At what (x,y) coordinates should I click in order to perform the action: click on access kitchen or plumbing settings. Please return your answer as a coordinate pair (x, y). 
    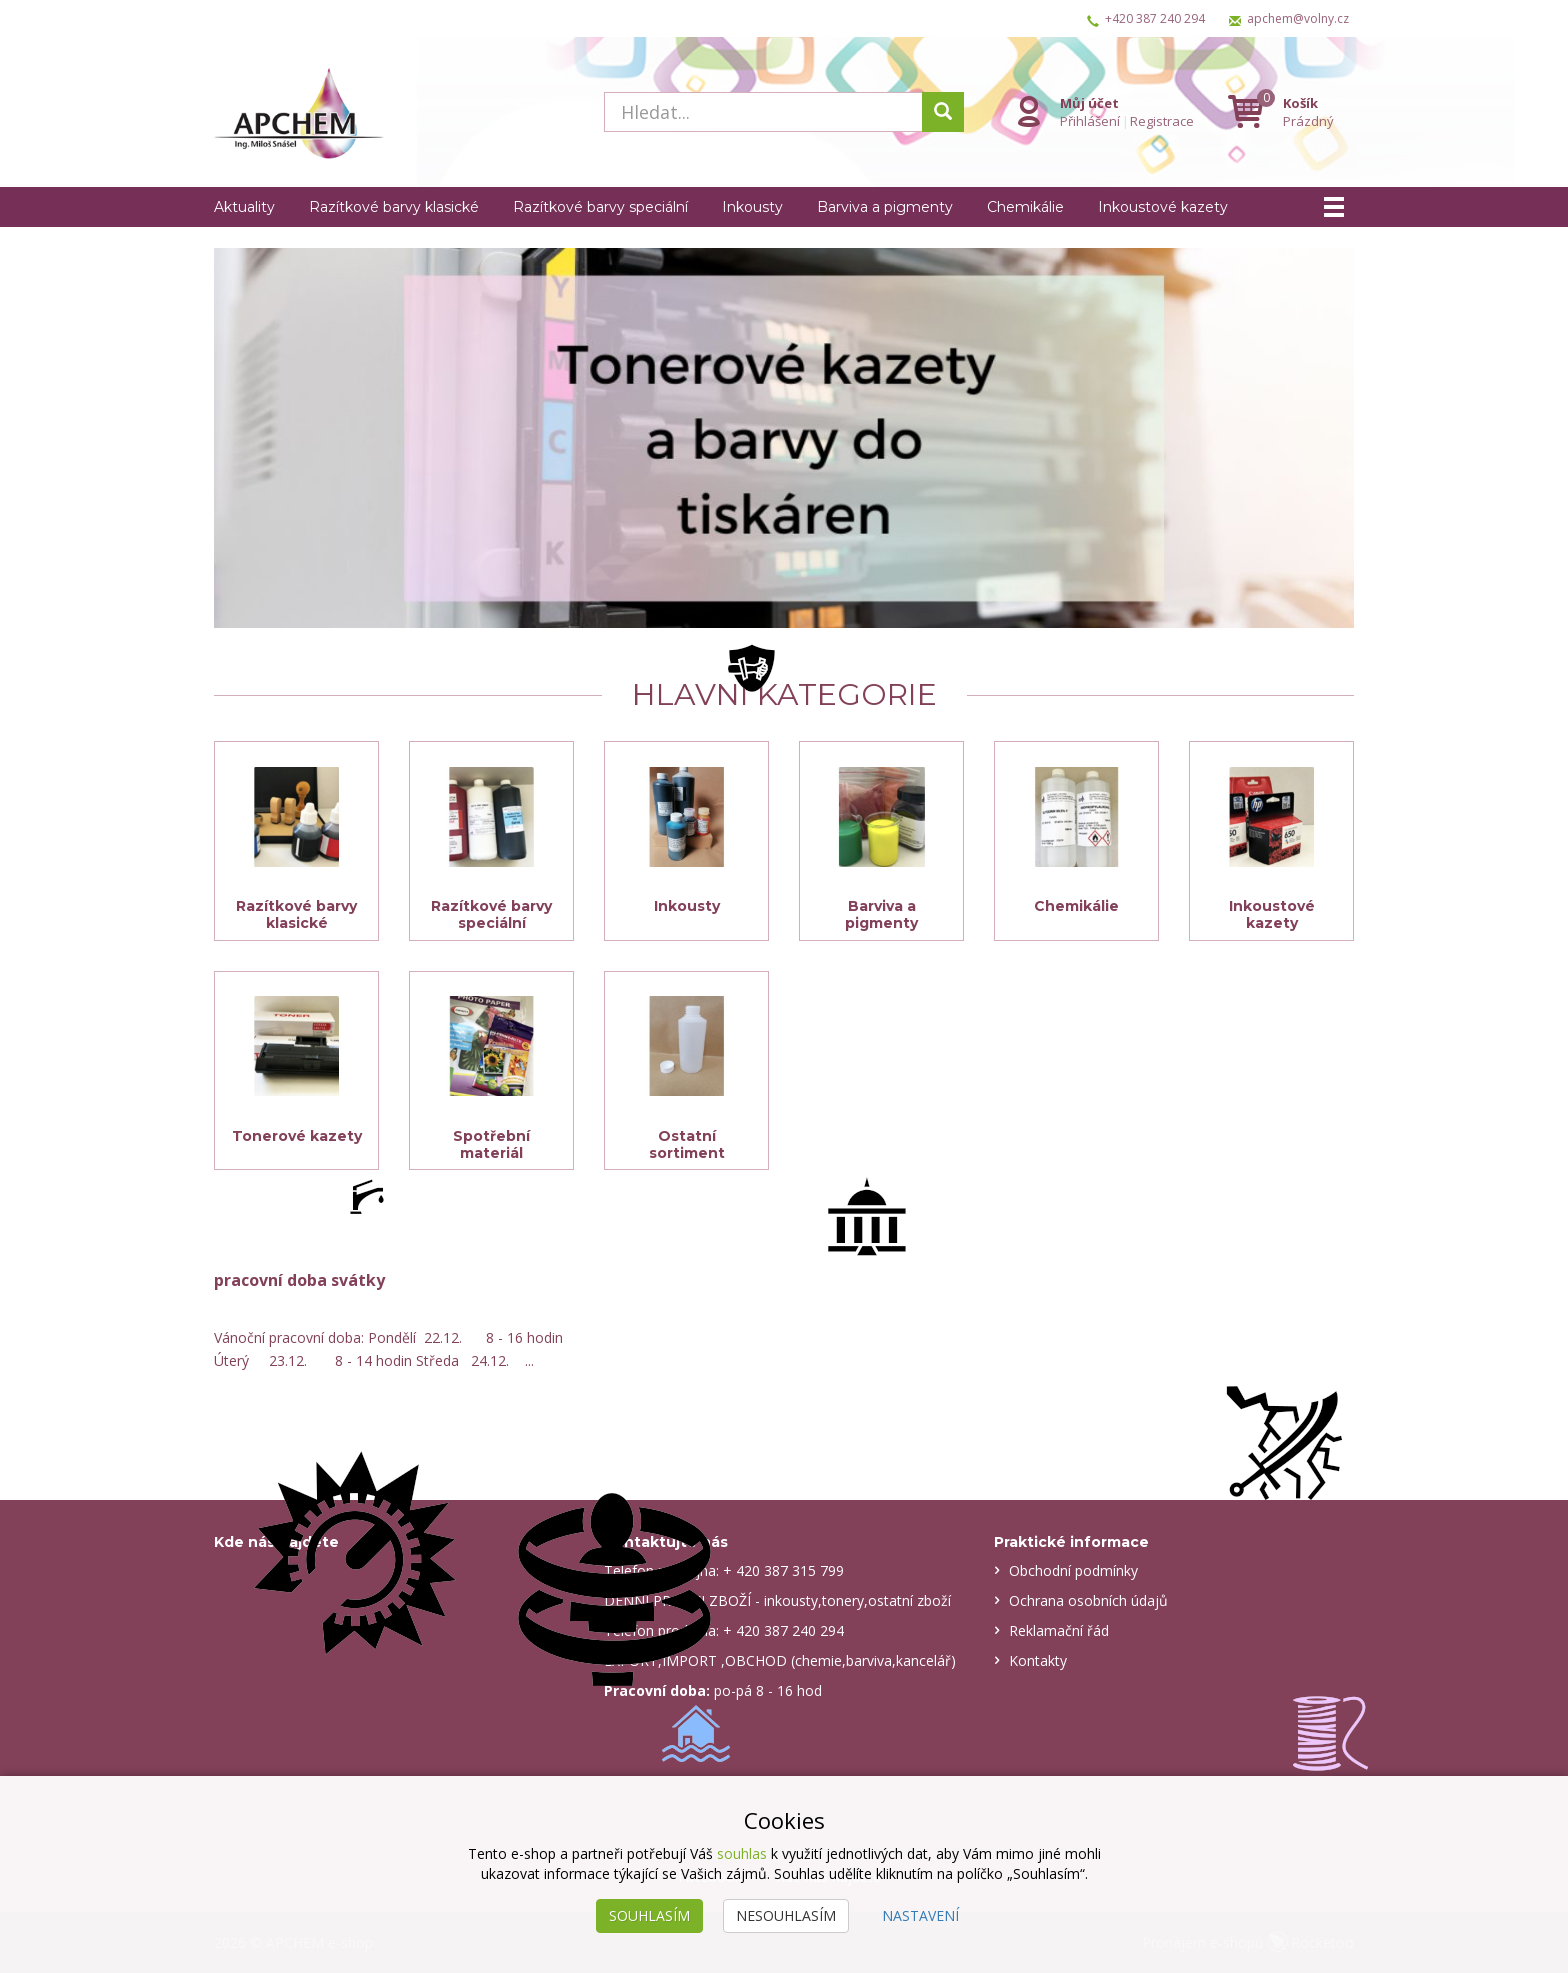
    Looking at the image, I should click on (368, 1195).